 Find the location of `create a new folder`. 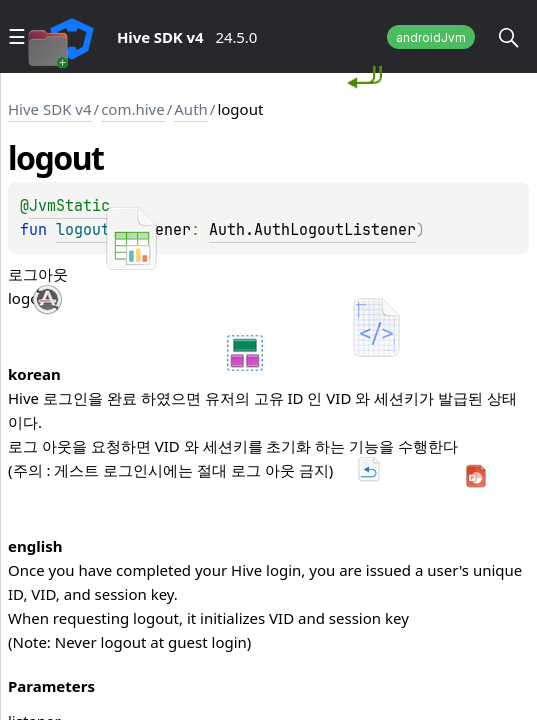

create a new folder is located at coordinates (48, 48).